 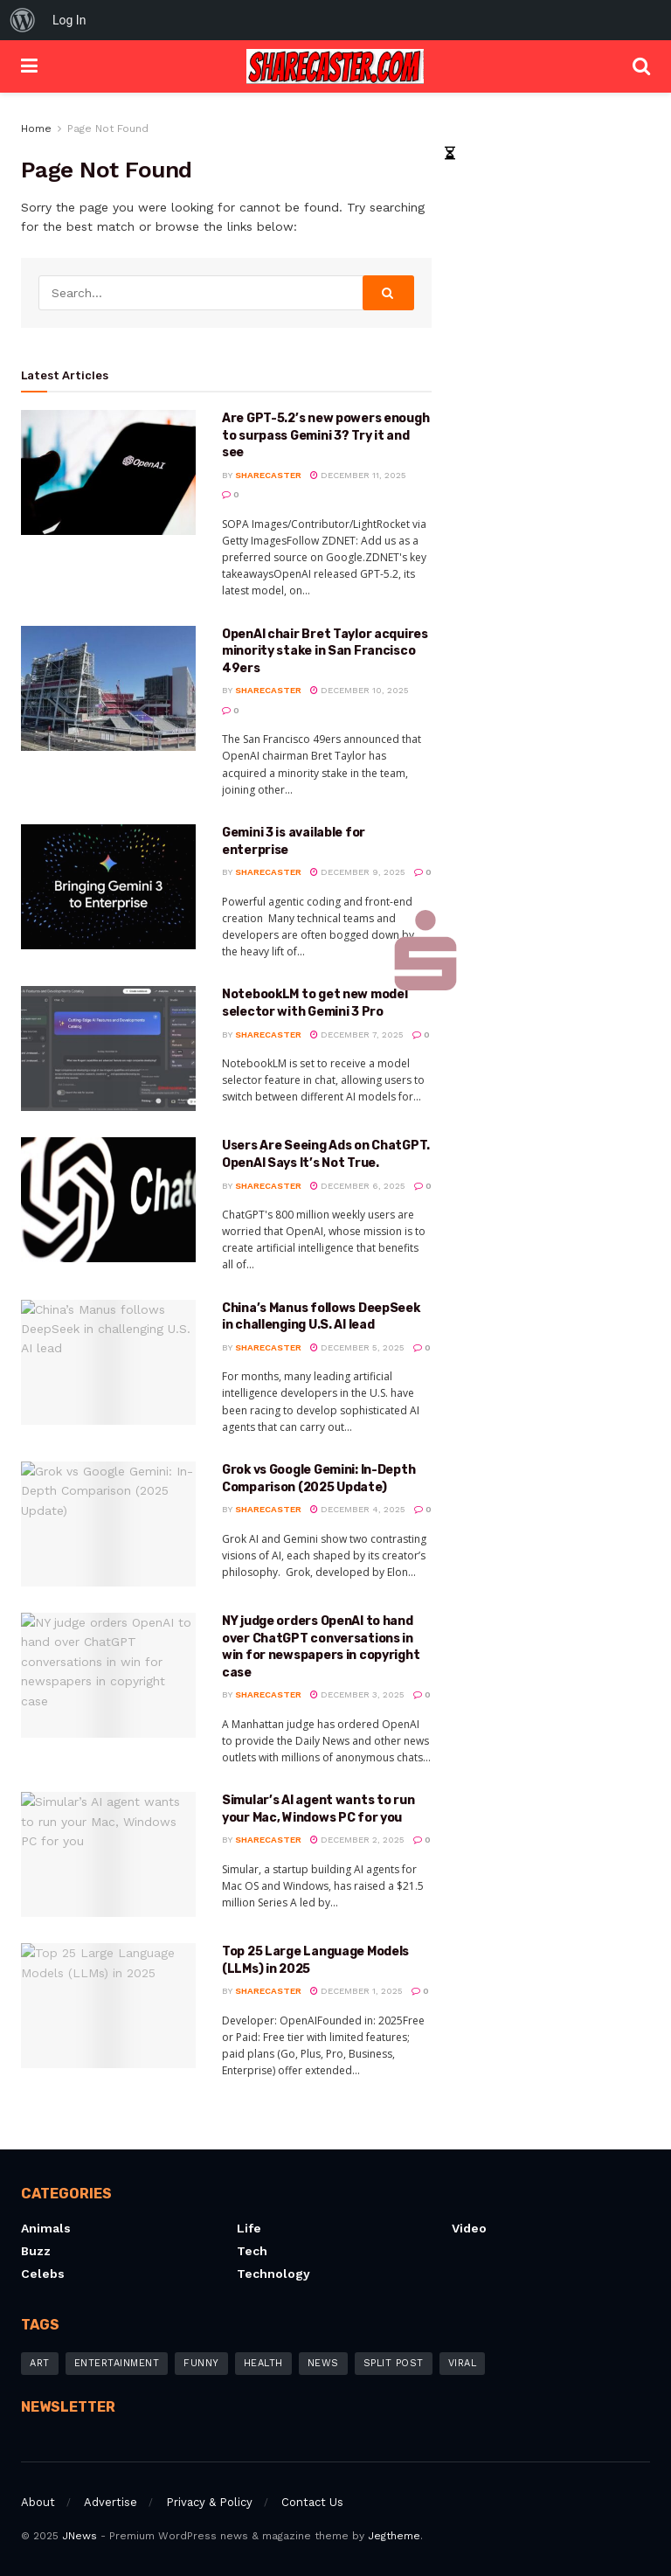 I want to click on open the Sparkasse banking app, so click(x=425, y=950).